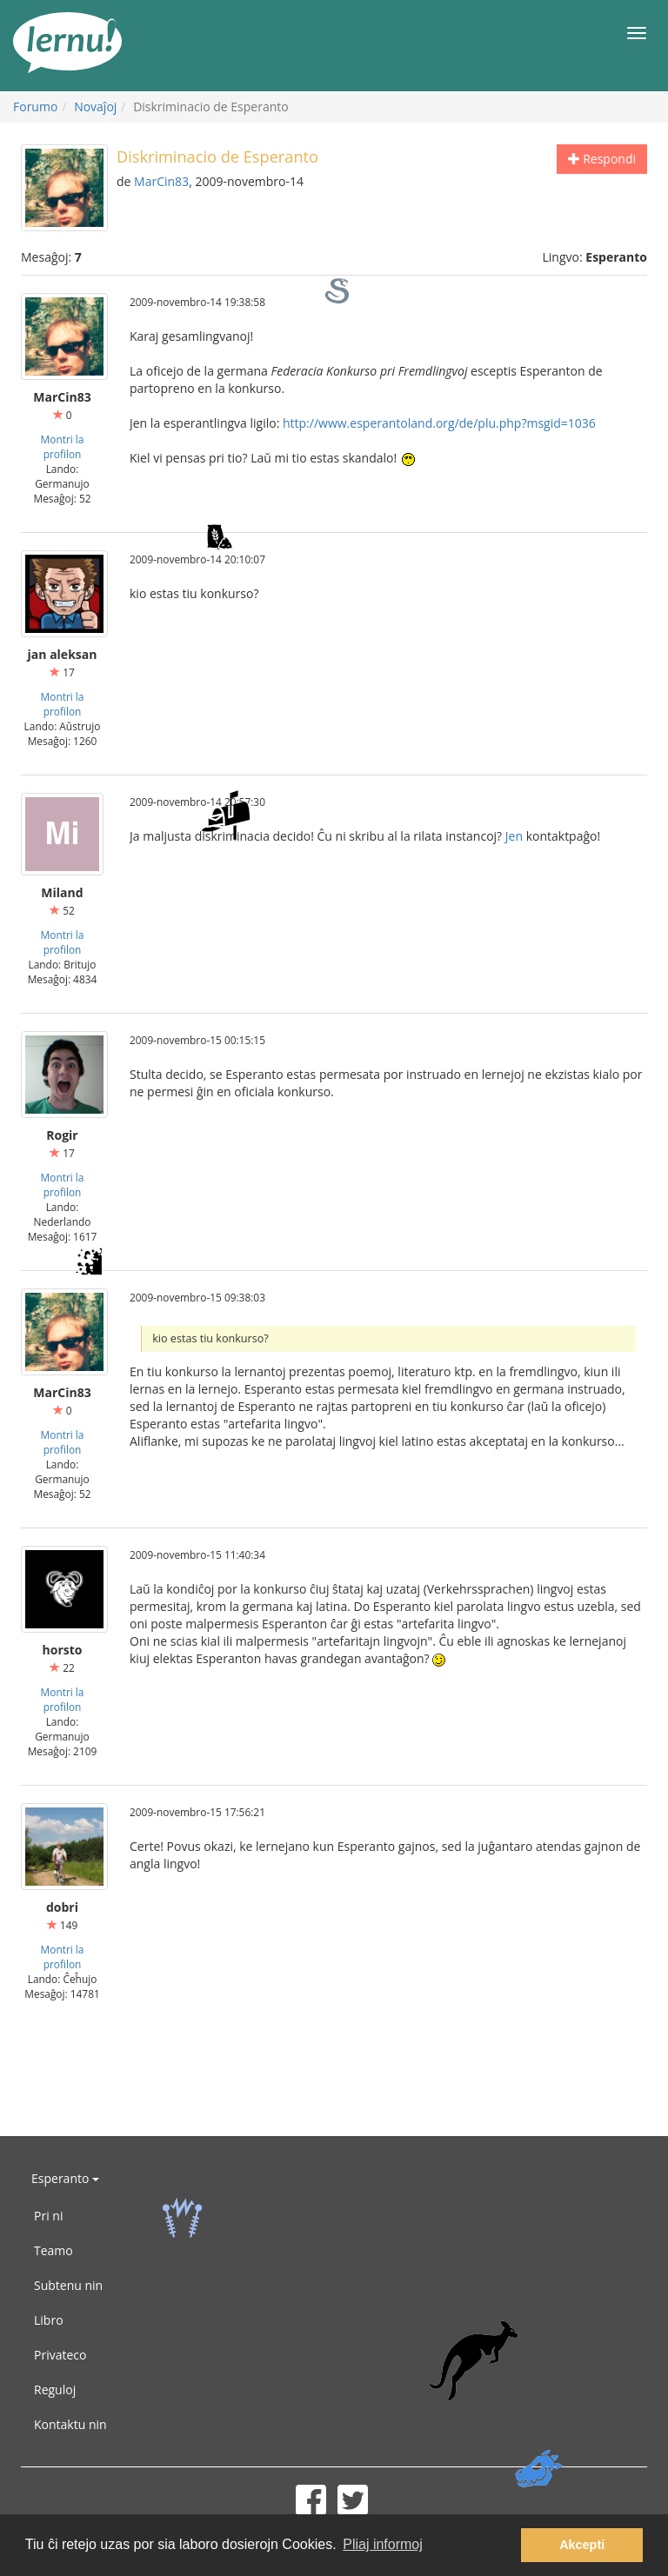  What do you see at coordinates (538, 2468) in the screenshot?
I see `access dragon or beast-related game content` at bounding box center [538, 2468].